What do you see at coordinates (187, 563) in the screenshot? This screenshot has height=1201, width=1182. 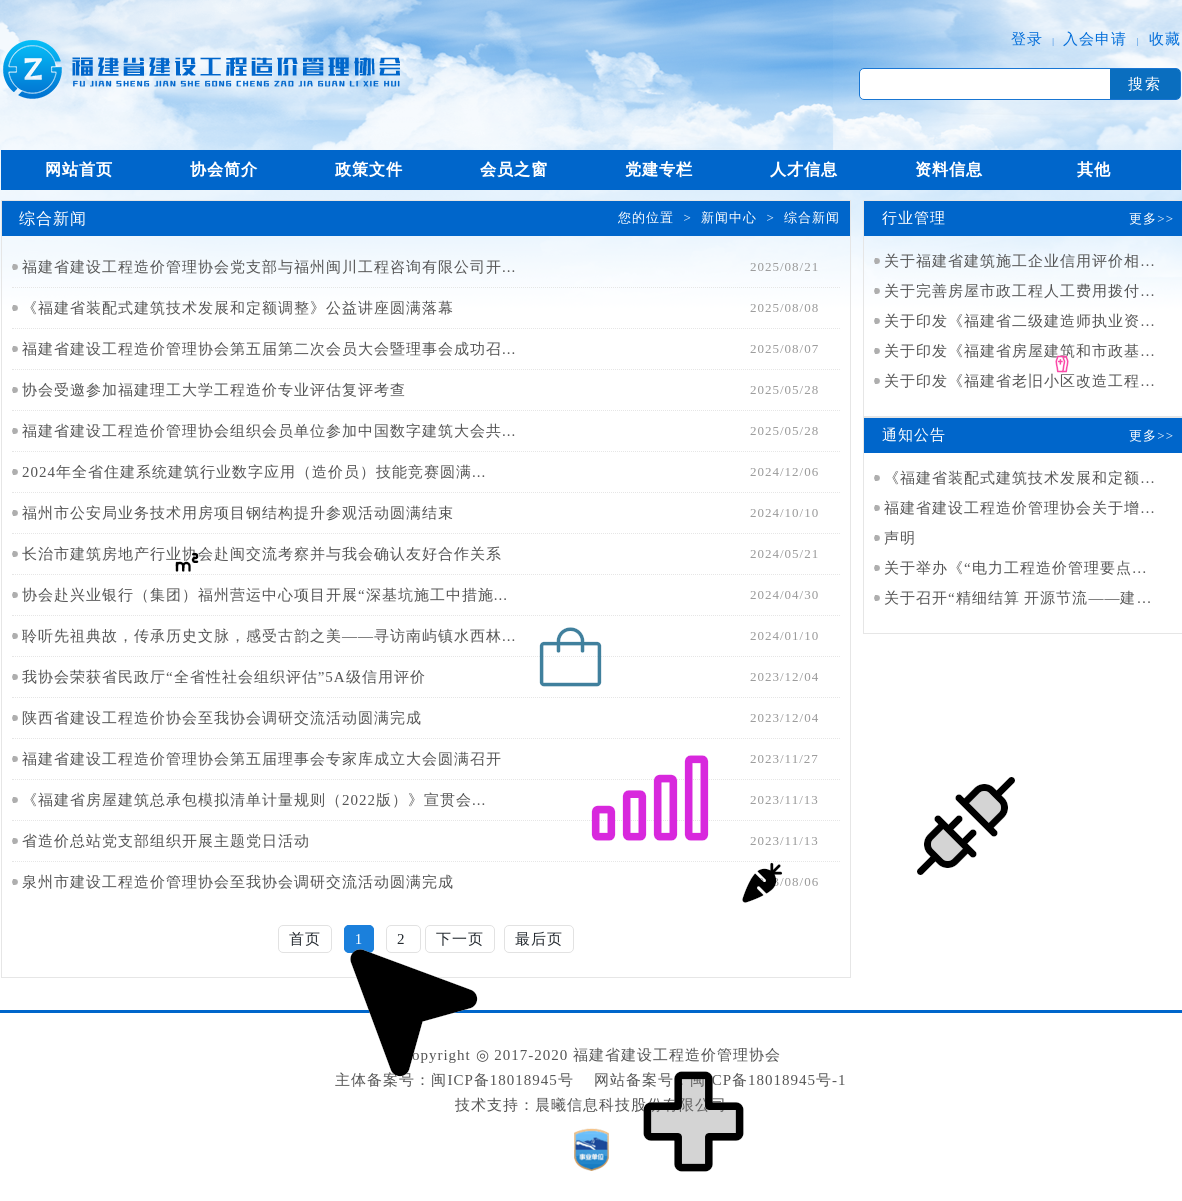 I see `display area measurement in square meters` at bounding box center [187, 563].